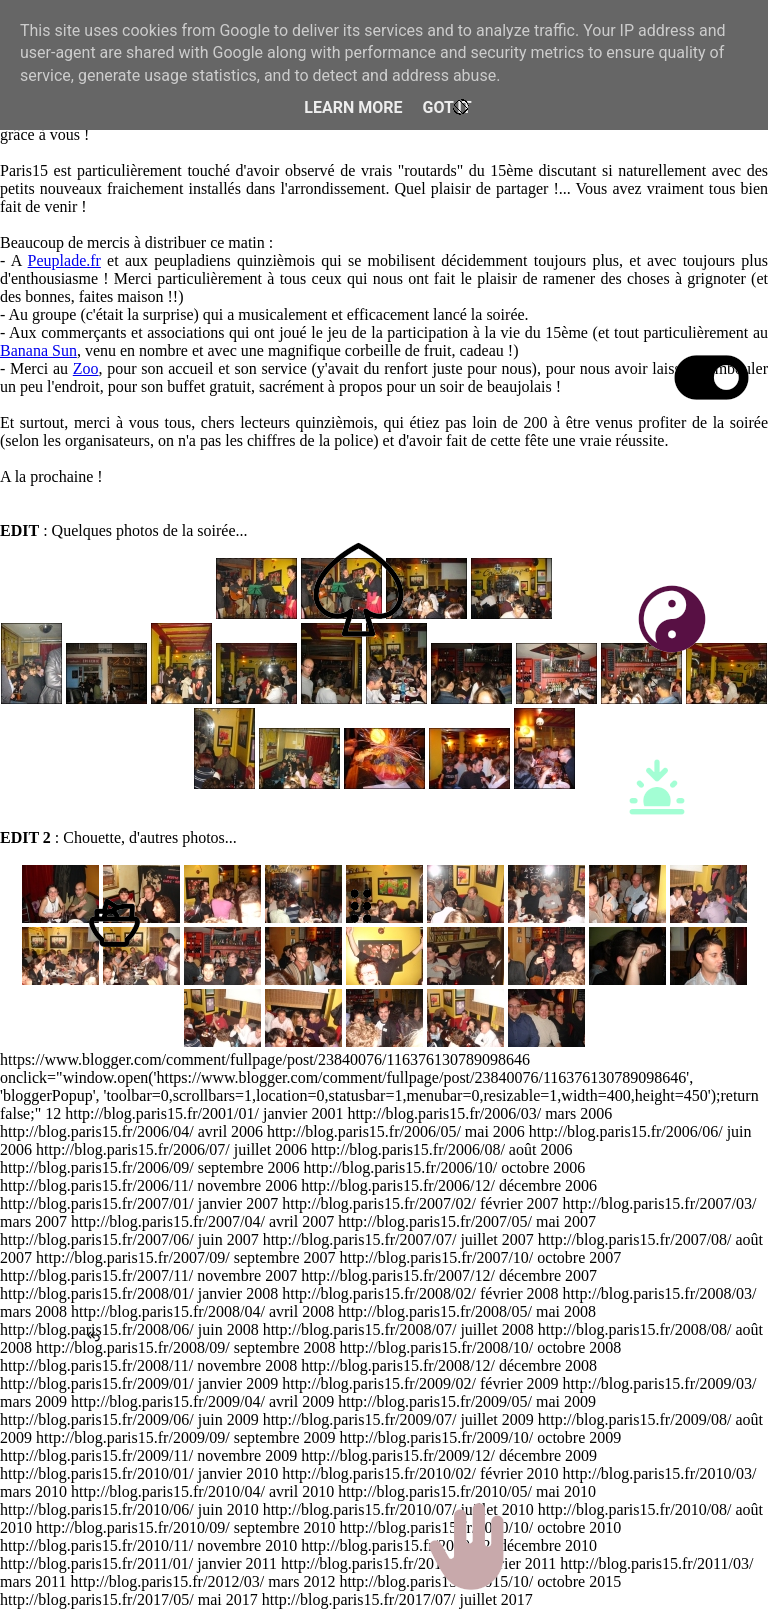  What do you see at coordinates (93, 1336) in the screenshot?
I see `undo multiple actions` at bounding box center [93, 1336].